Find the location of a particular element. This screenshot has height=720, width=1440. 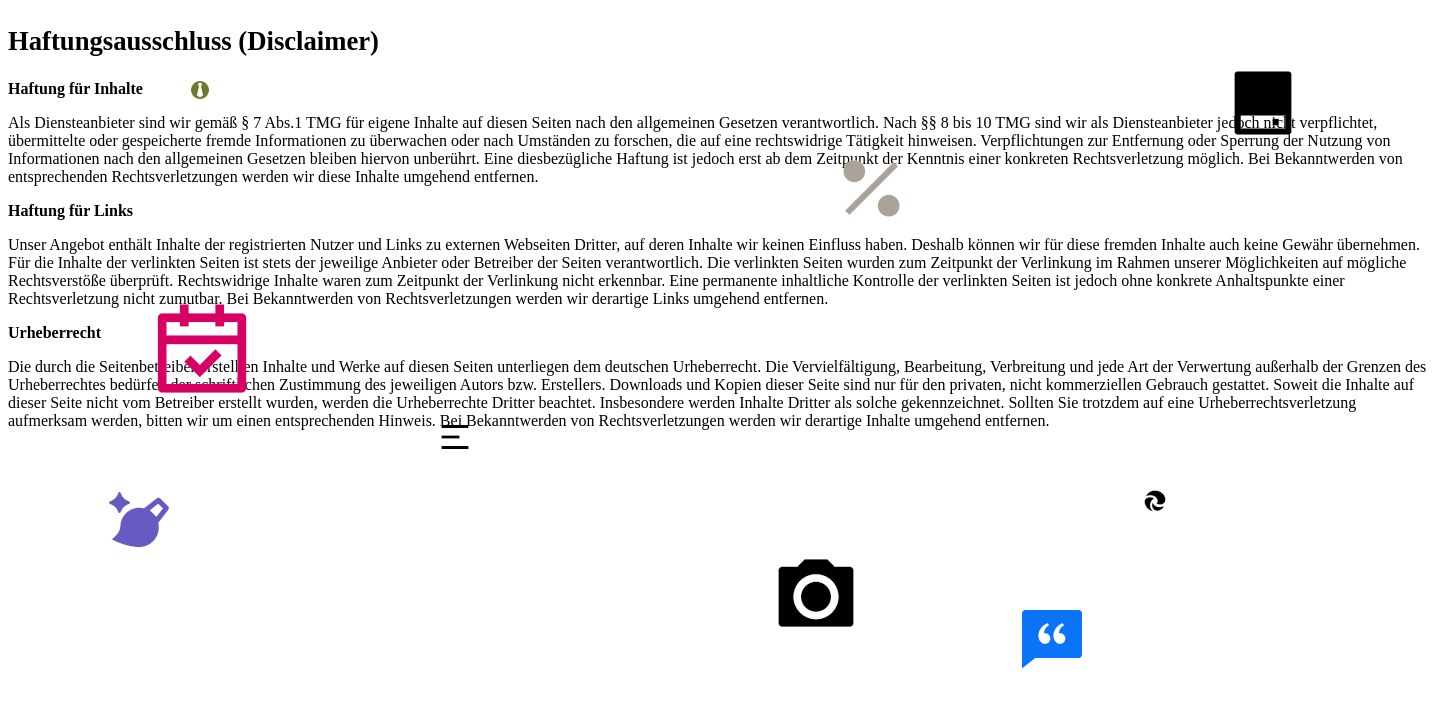

access storage or hard drive settings is located at coordinates (1263, 103).